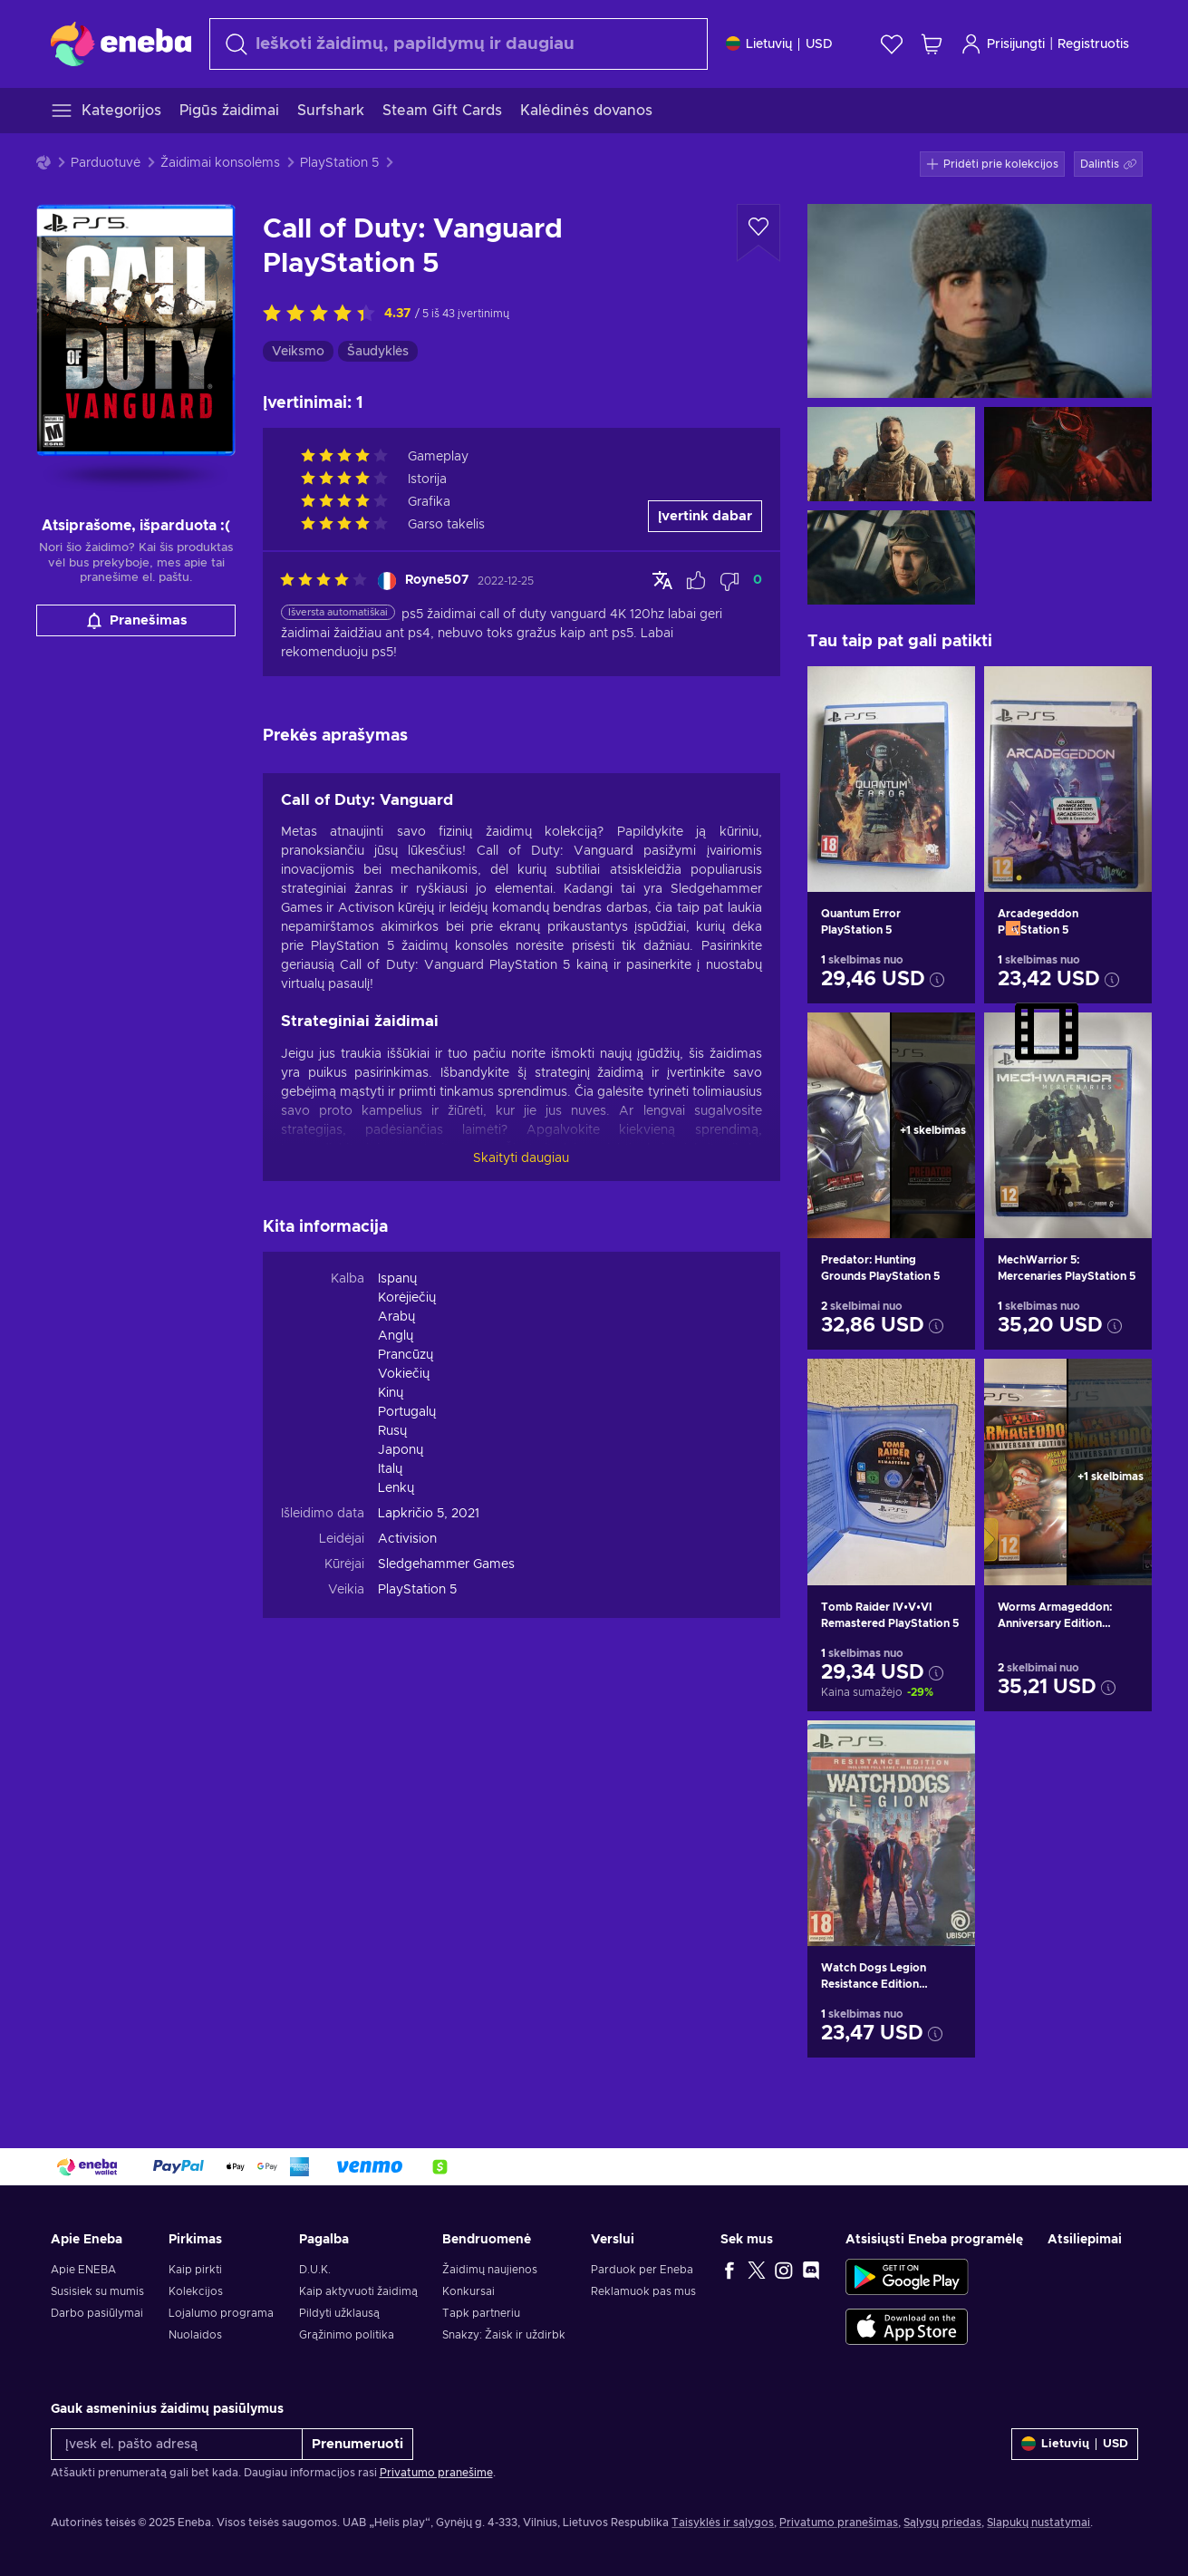 This screenshot has width=1188, height=2576. What do you see at coordinates (1013, 928) in the screenshot?
I see `cytoscape.js library logo` at bounding box center [1013, 928].